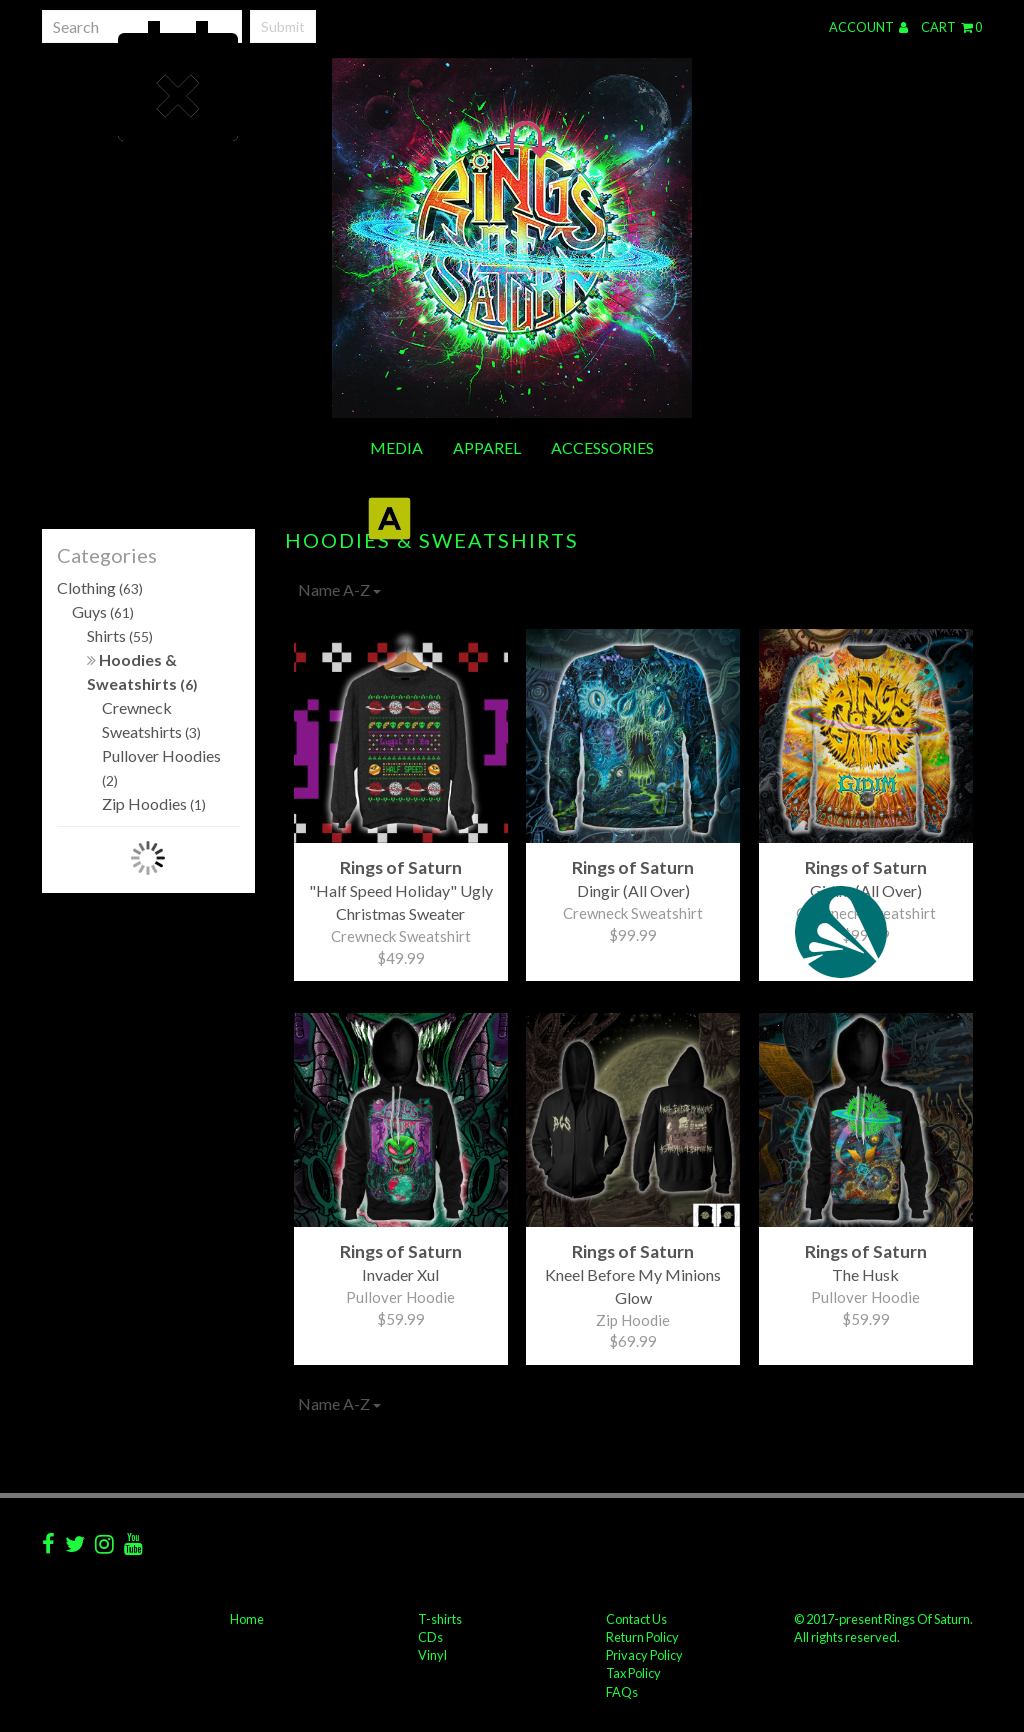  What do you see at coordinates (178, 87) in the screenshot?
I see `cancel or delete a calendar event` at bounding box center [178, 87].